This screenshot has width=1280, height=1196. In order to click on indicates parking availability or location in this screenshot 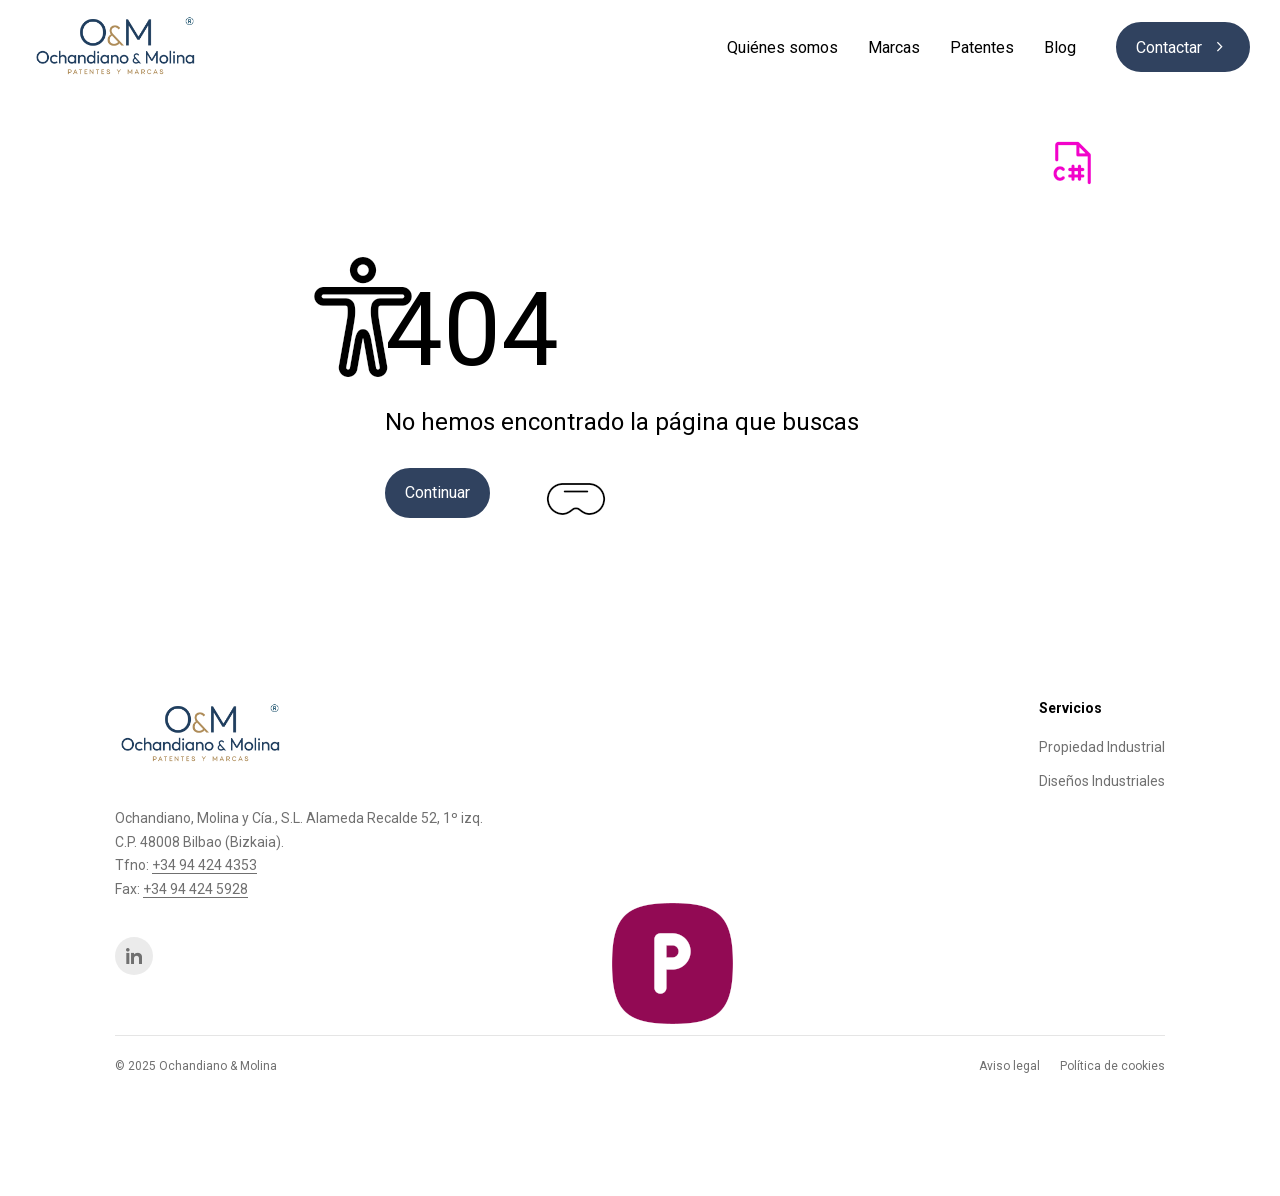, I will do `click(672, 963)`.